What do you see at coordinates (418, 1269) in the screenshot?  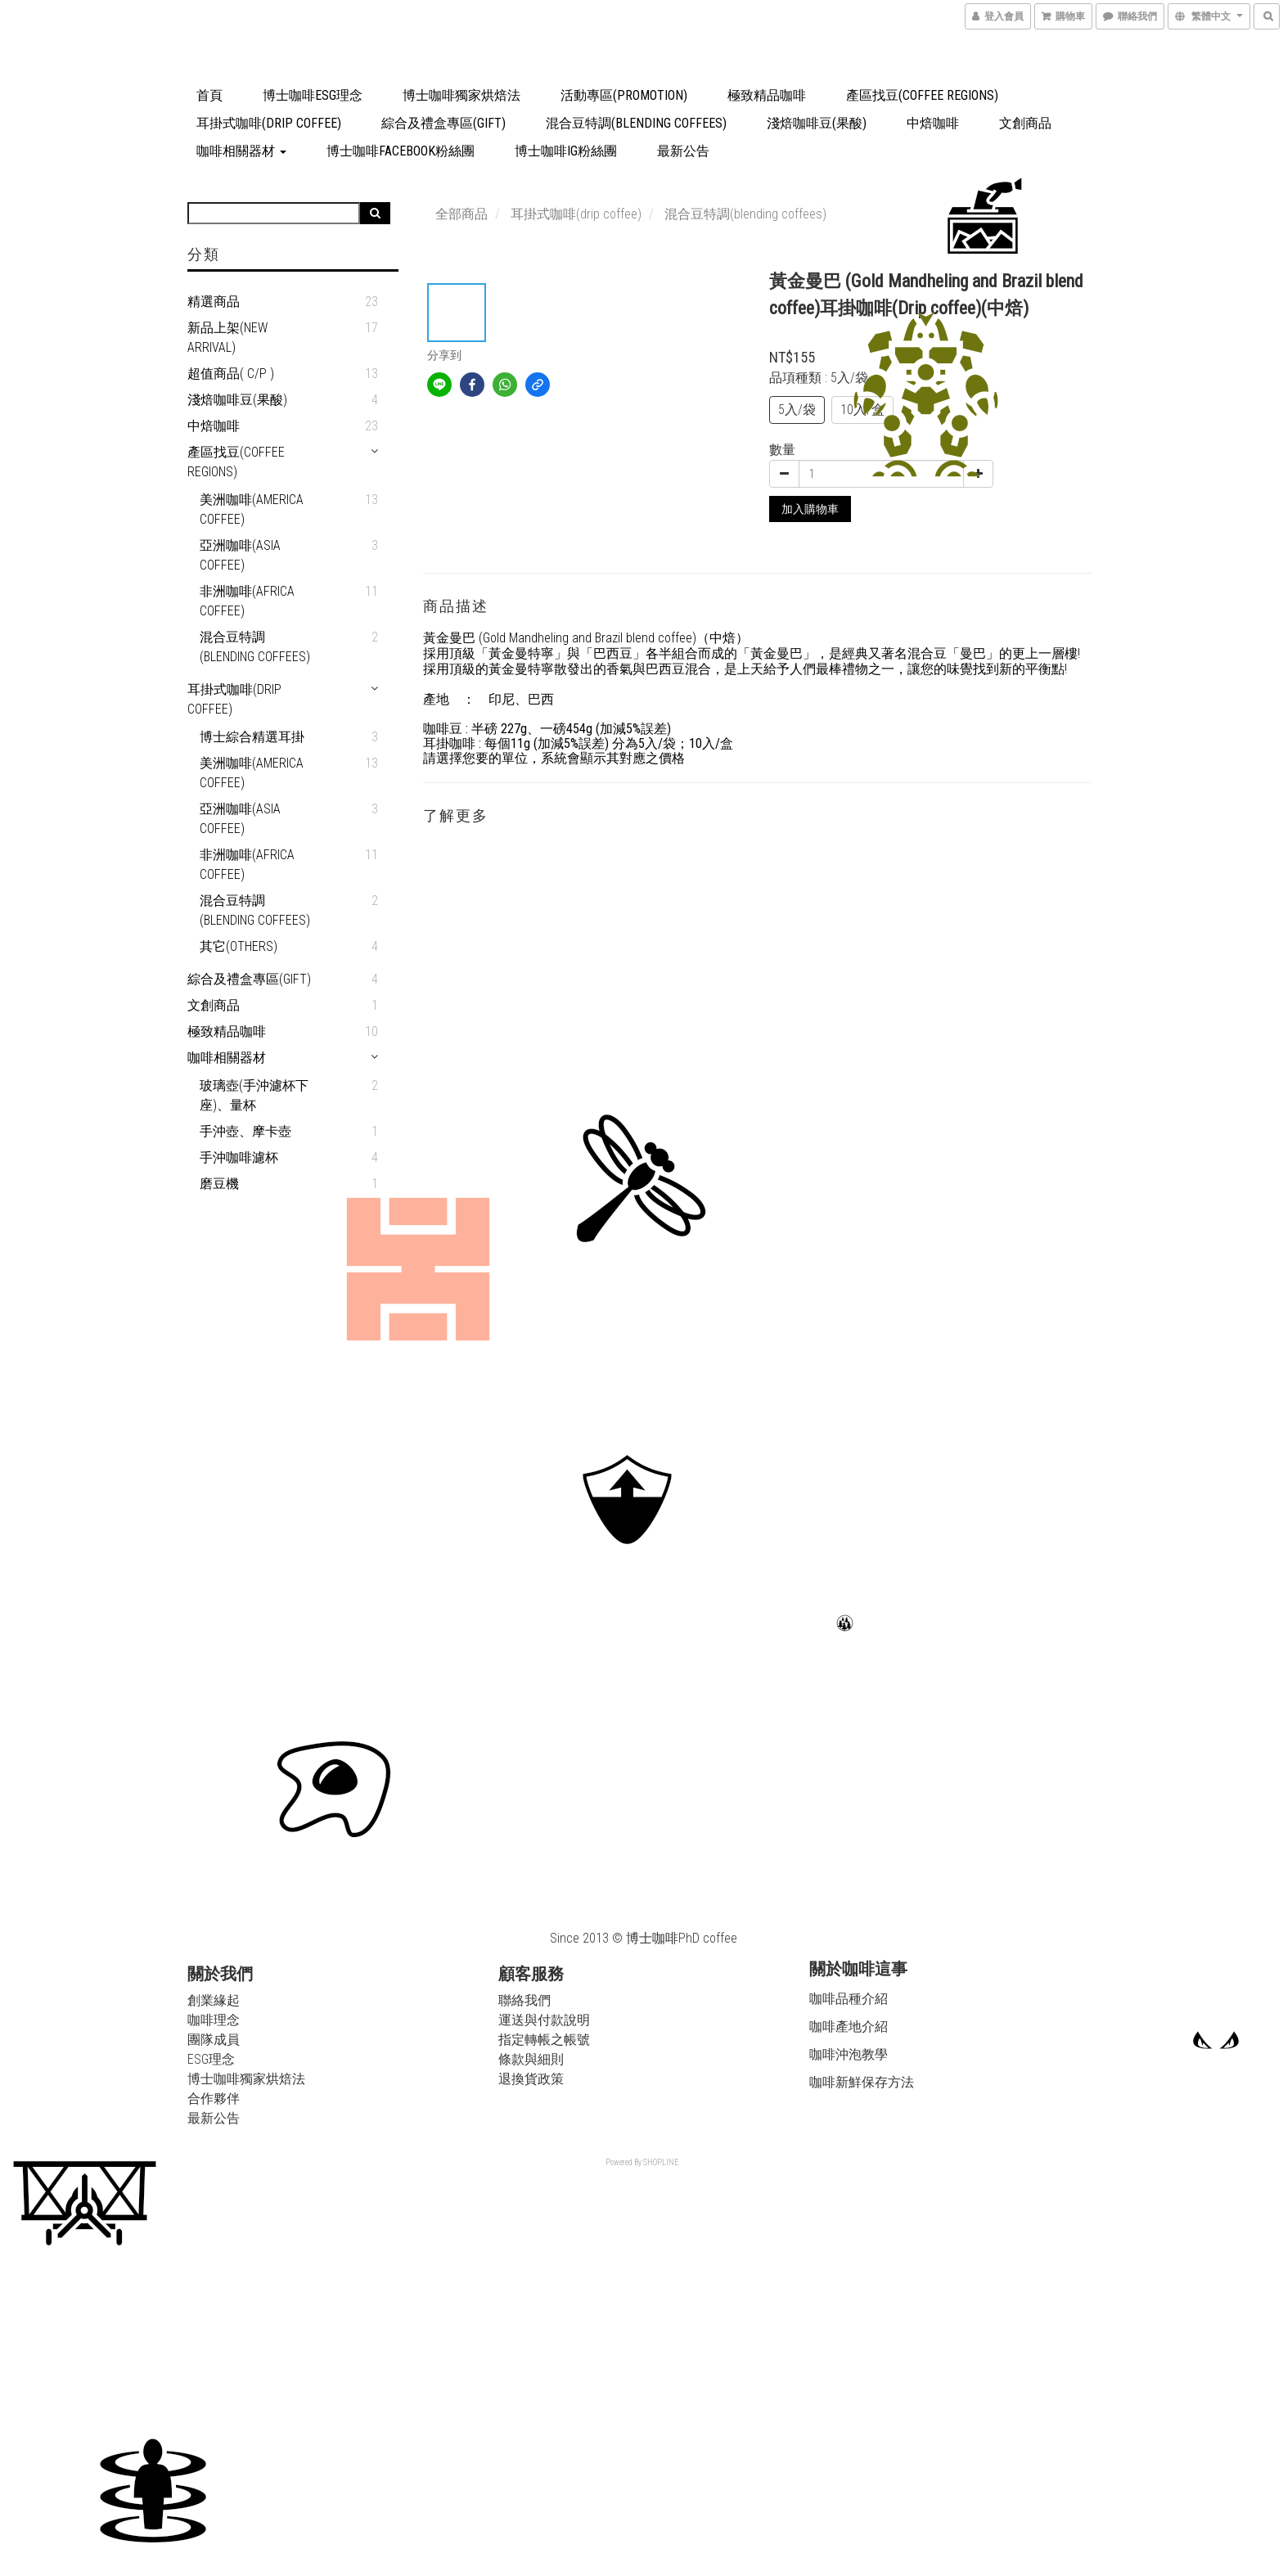 I see `abstract game element or tile` at bounding box center [418, 1269].